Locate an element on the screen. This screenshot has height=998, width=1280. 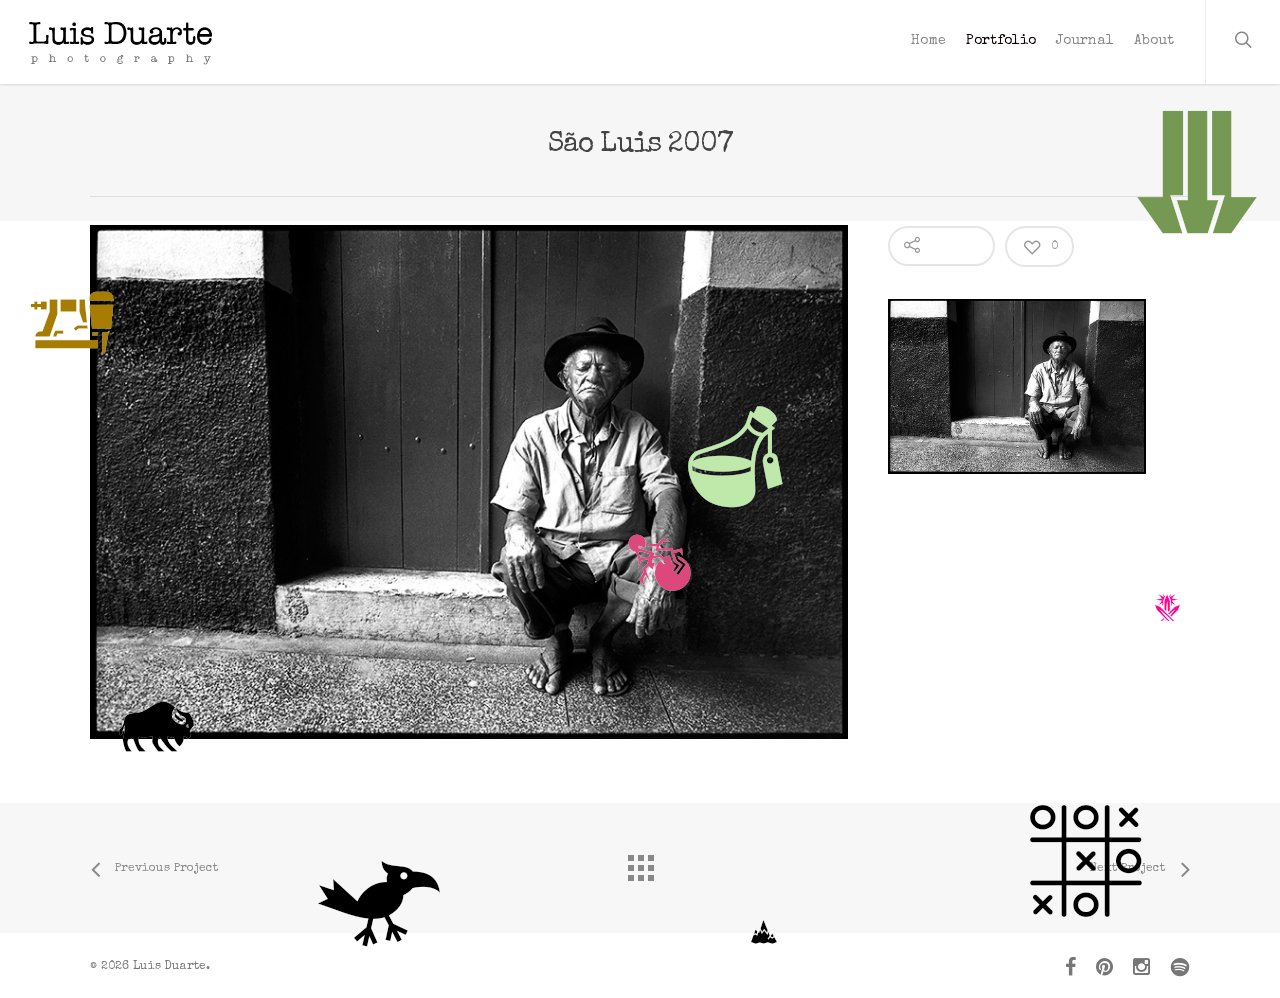
consume a potion or drink item is located at coordinates (735, 456).